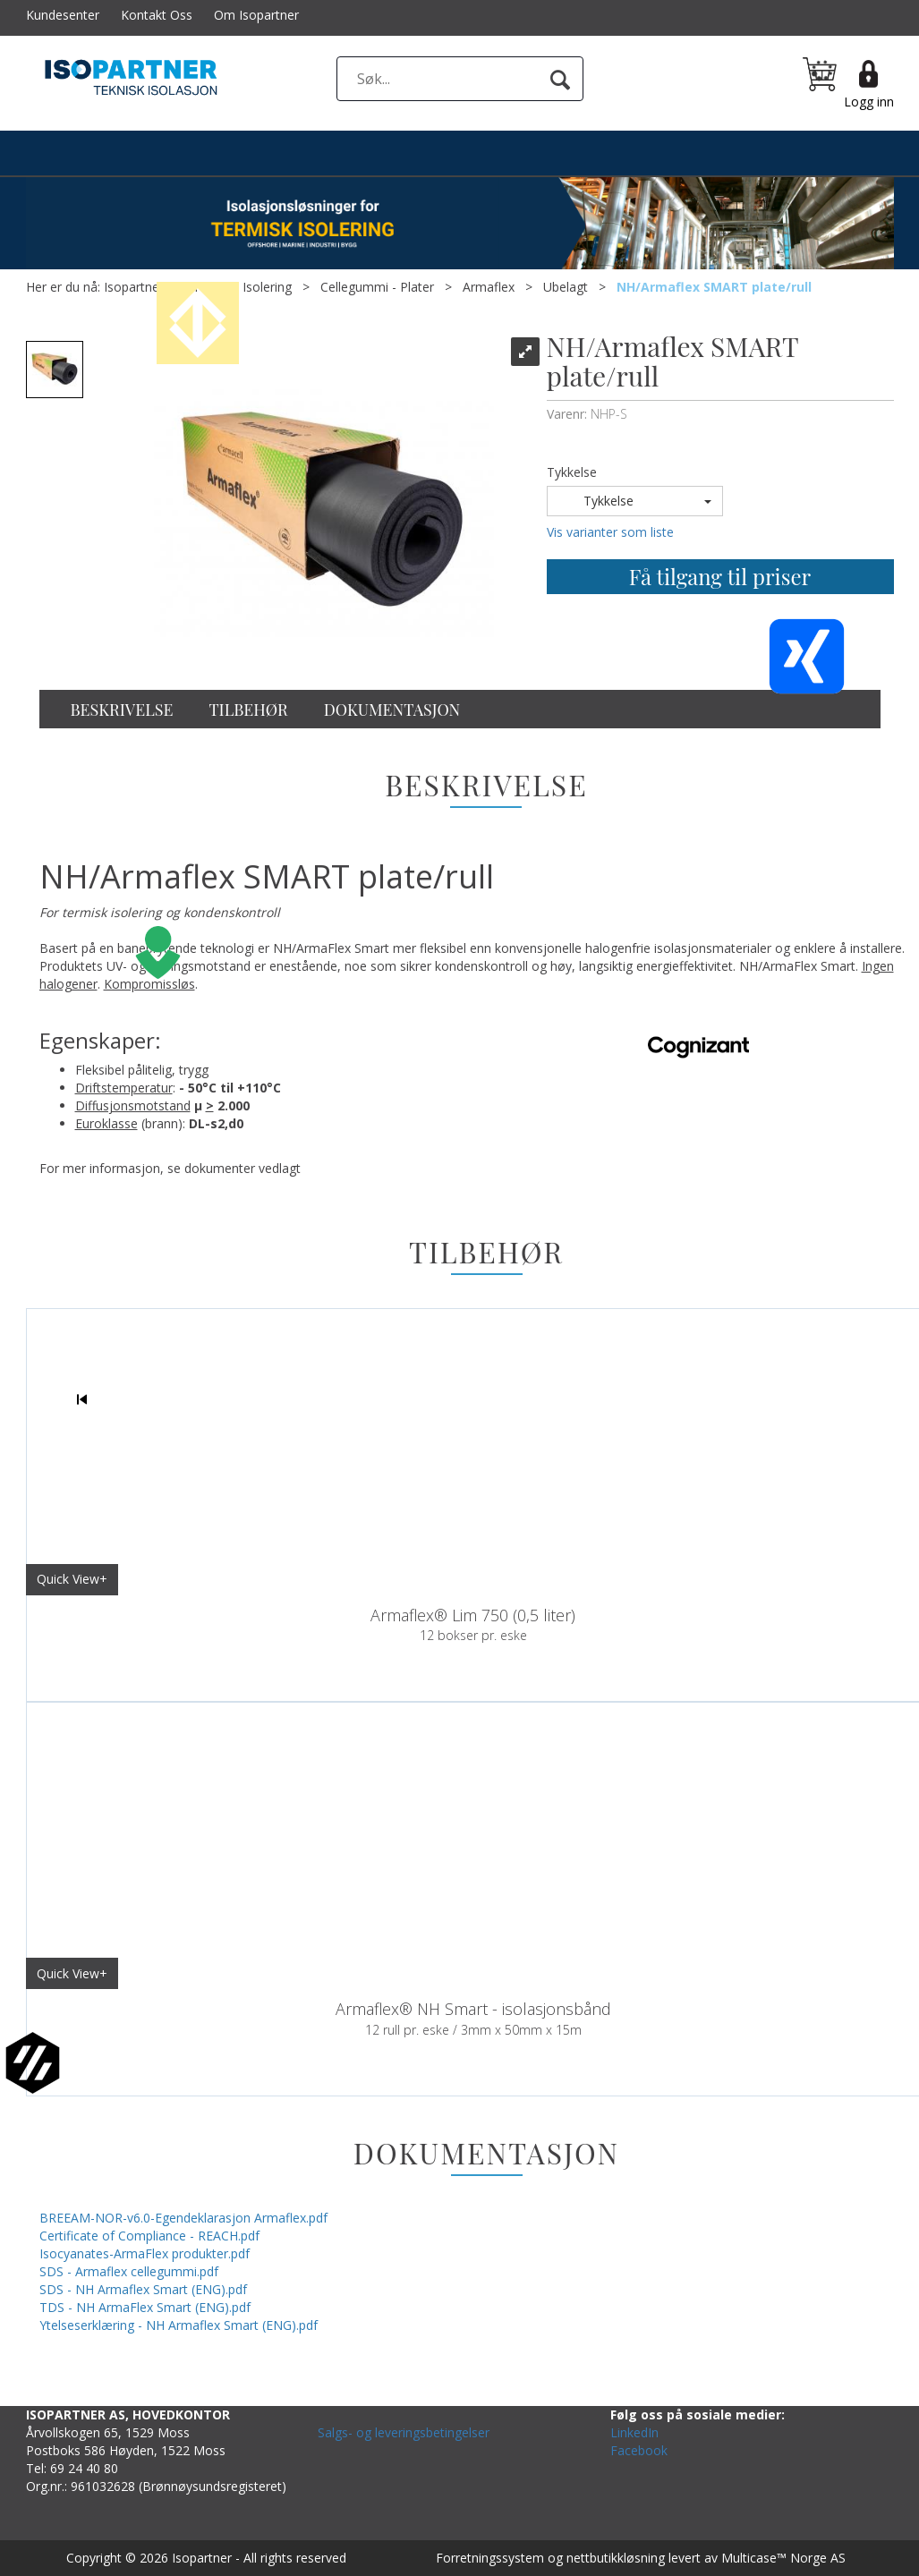  I want to click on skip to previous track, so click(82, 1399).